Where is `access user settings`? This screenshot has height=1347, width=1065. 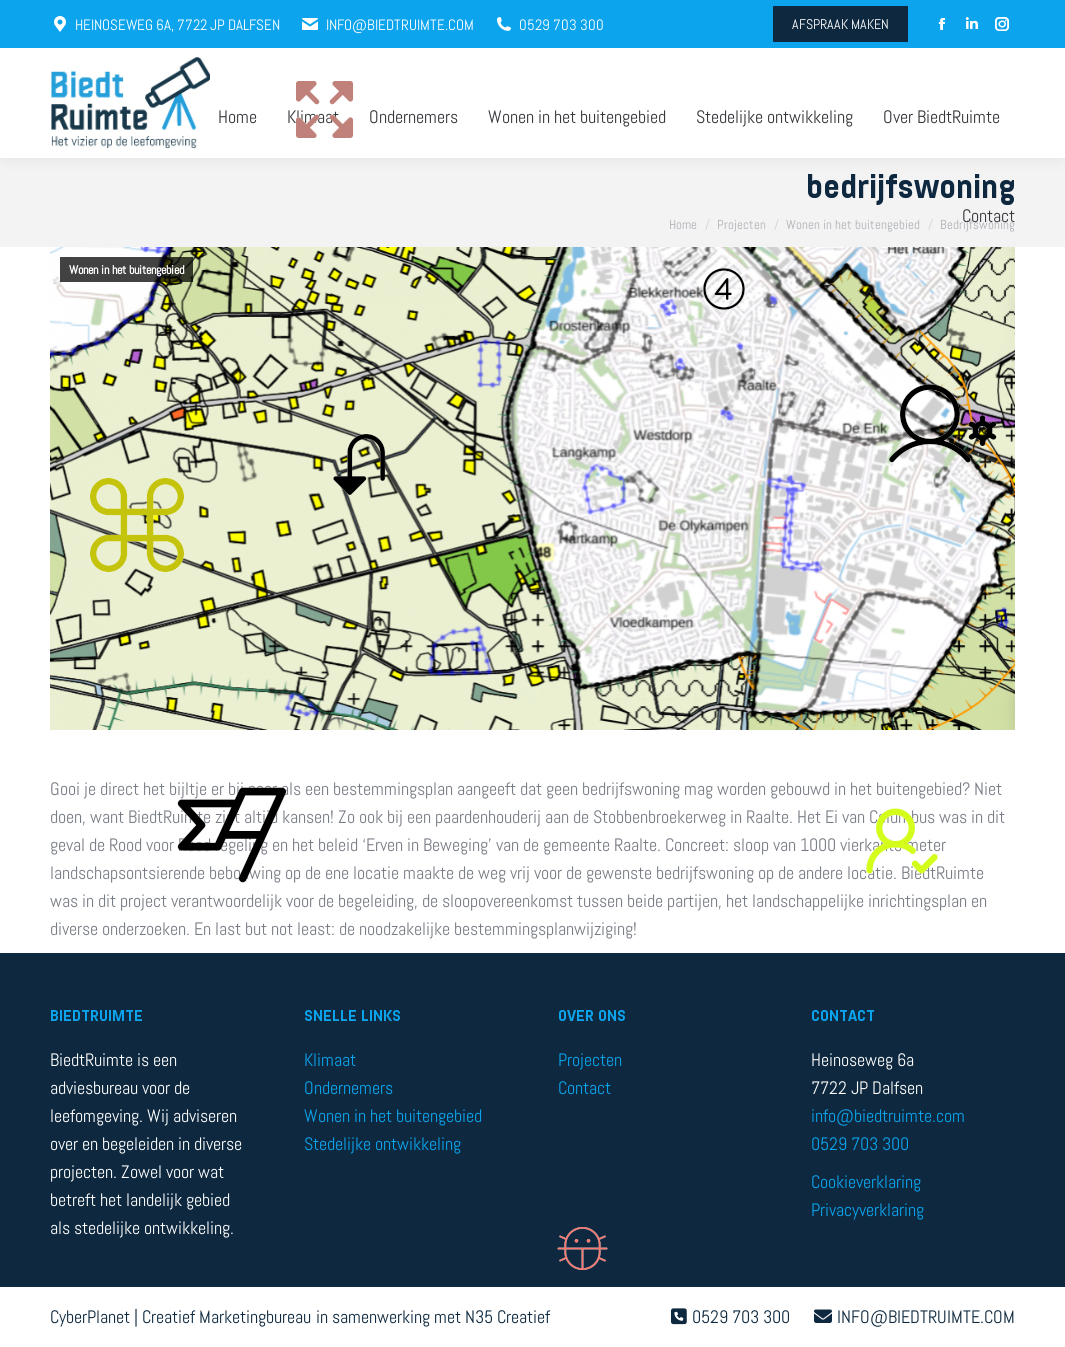 access user settings is located at coordinates (939, 427).